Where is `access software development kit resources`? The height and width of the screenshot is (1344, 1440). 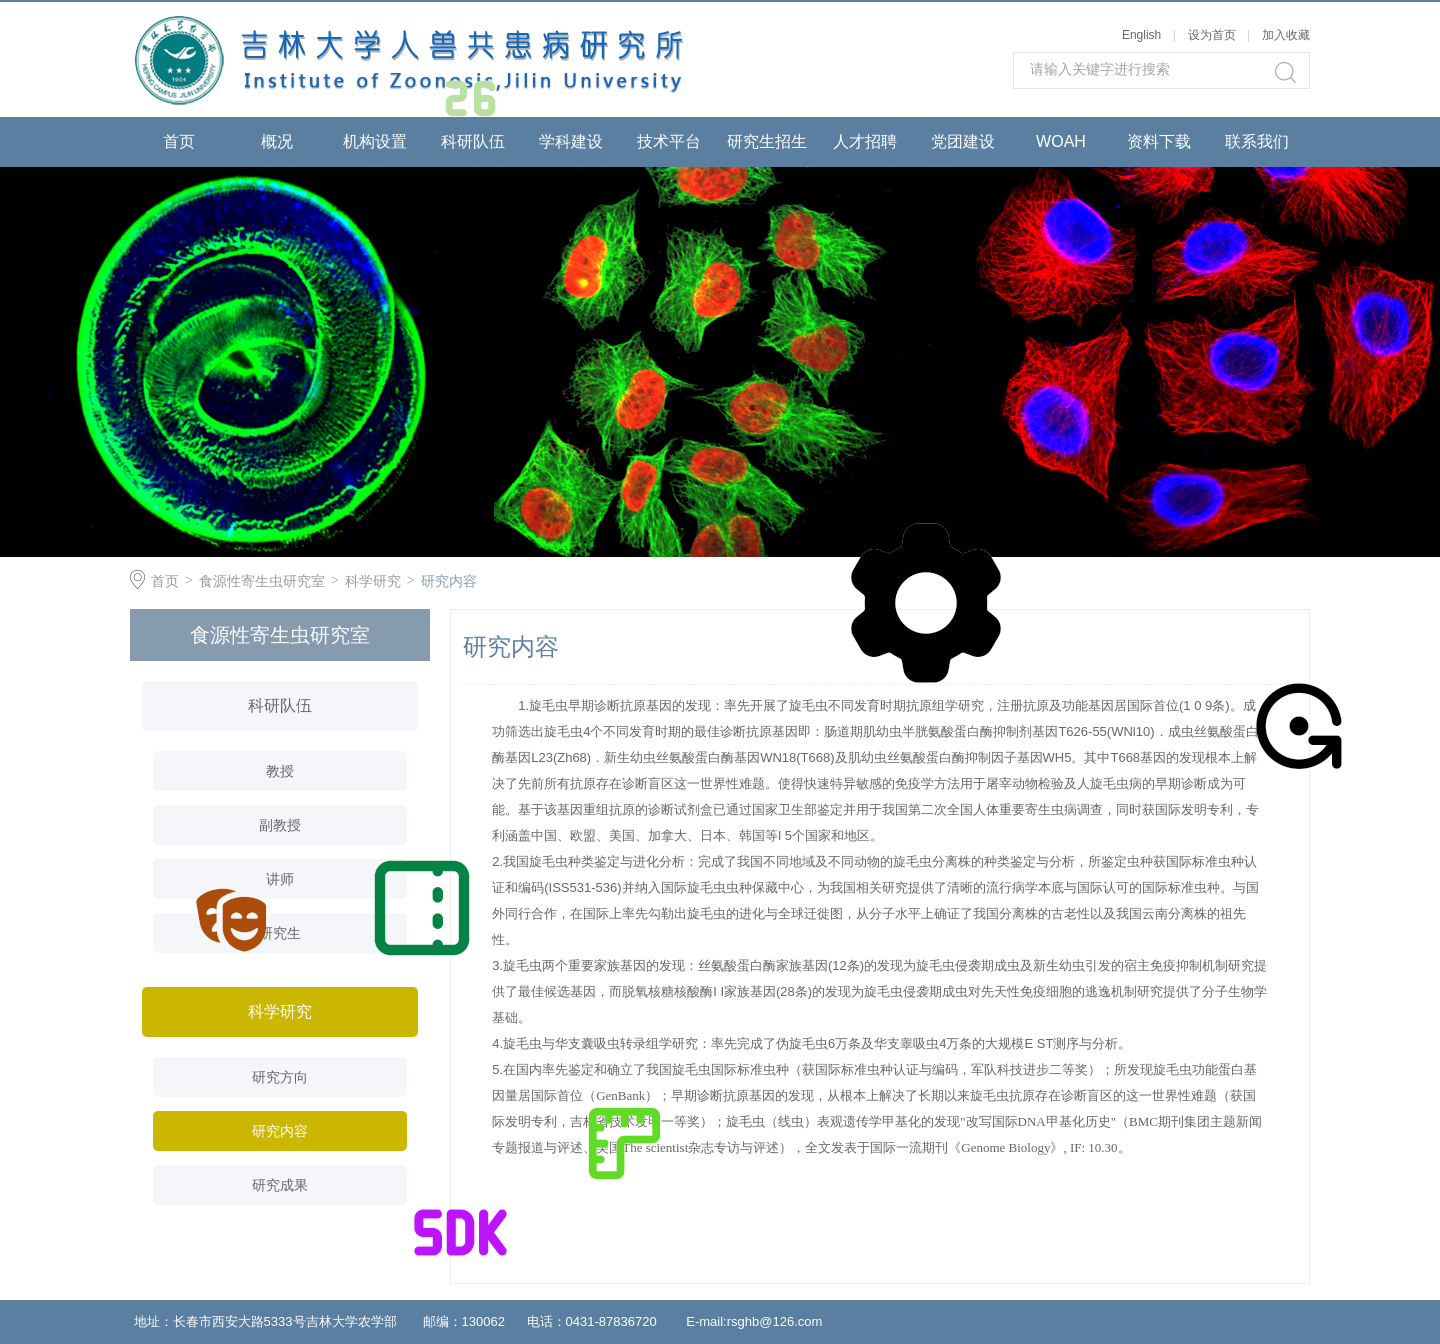
access software development kit resources is located at coordinates (460, 1232).